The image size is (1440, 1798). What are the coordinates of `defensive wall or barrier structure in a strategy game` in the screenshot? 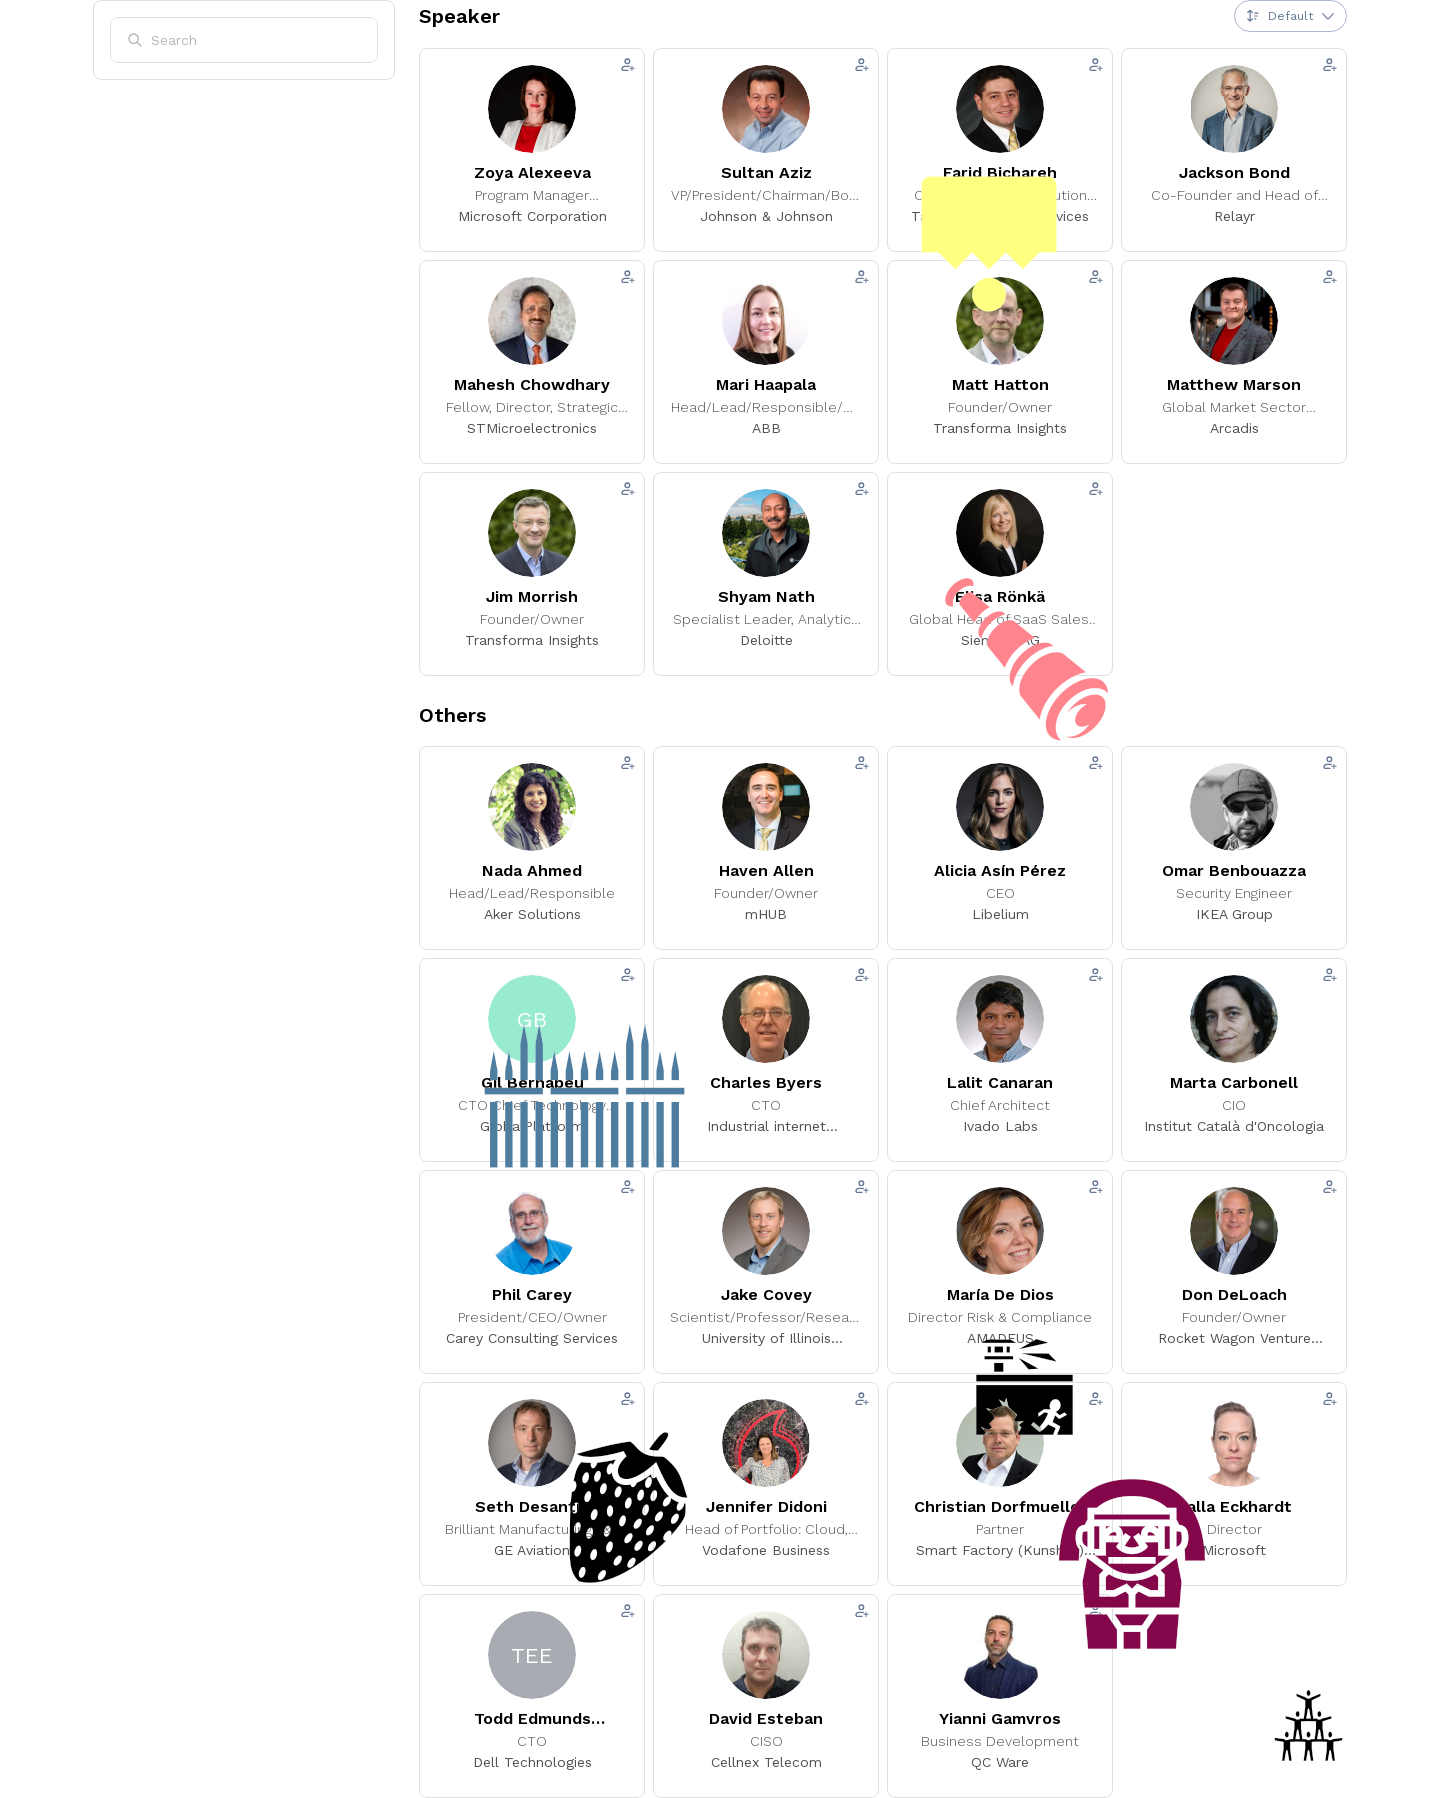 It's located at (584, 1070).